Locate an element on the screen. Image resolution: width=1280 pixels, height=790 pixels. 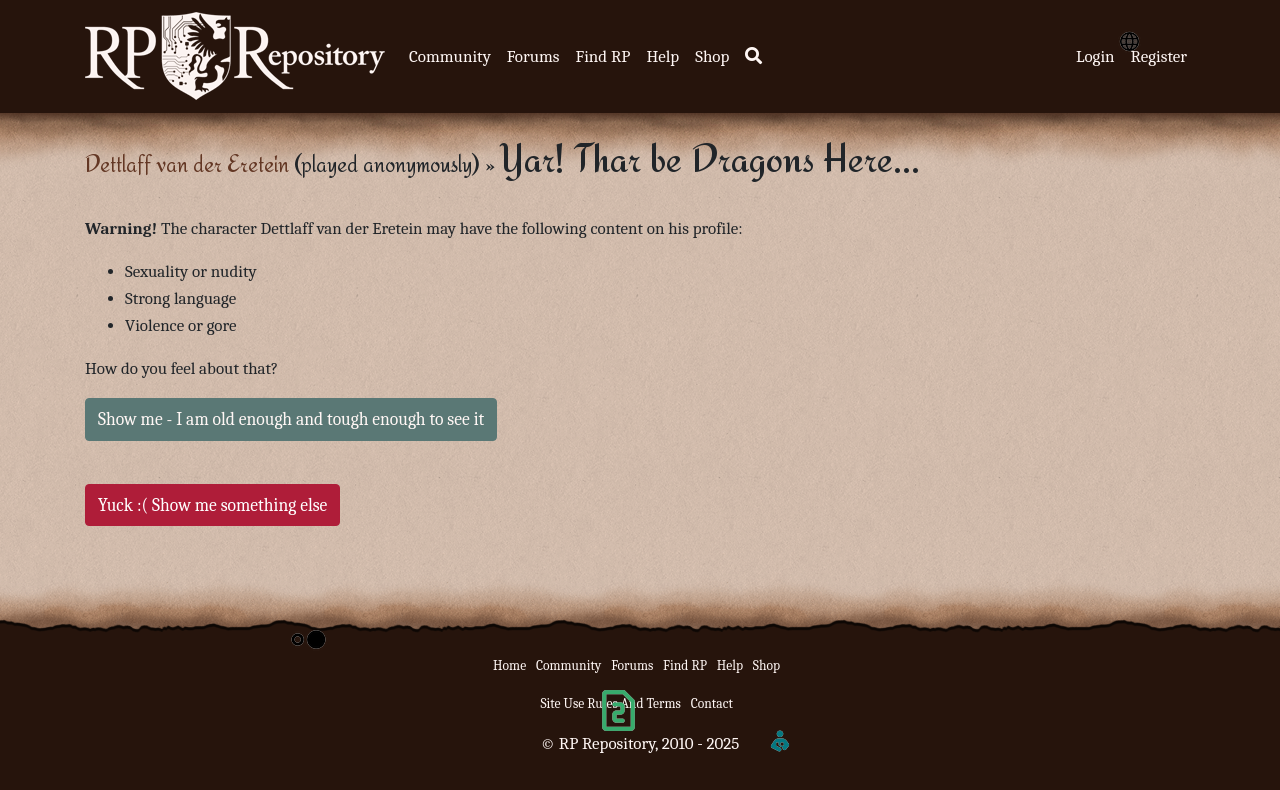
indicates a breastfeeding or nursing room is located at coordinates (780, 741).